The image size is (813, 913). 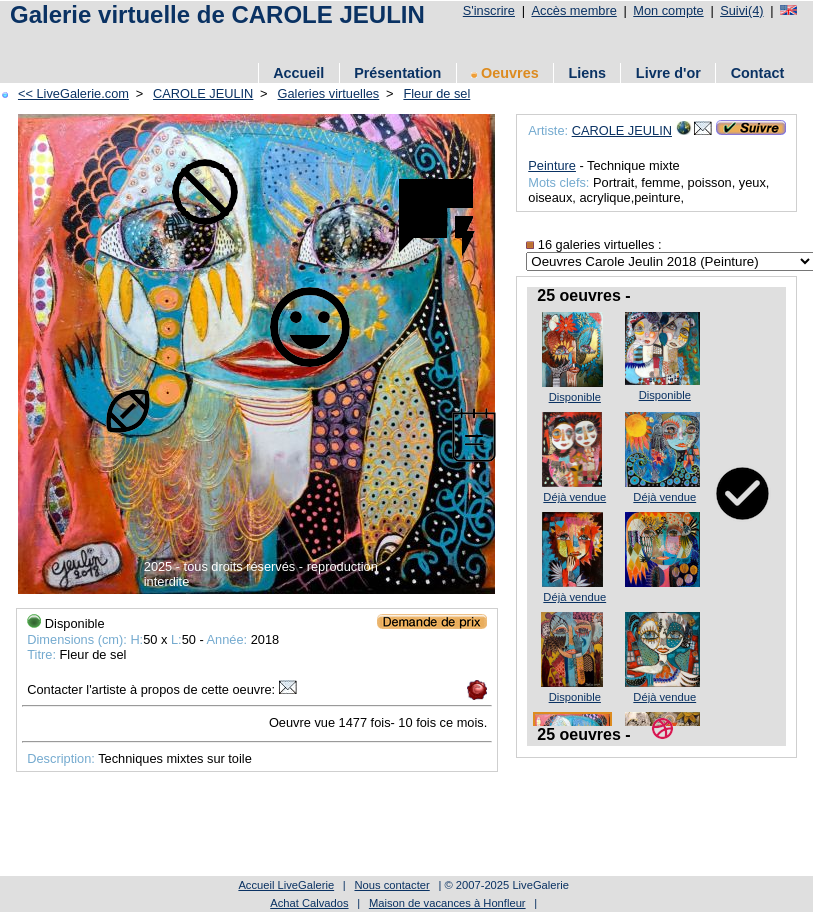 What do you see at coordinates (662, 728) in the screenshot?
I see `view dribbble profile or portfolio` at bounding box center [662, 728].